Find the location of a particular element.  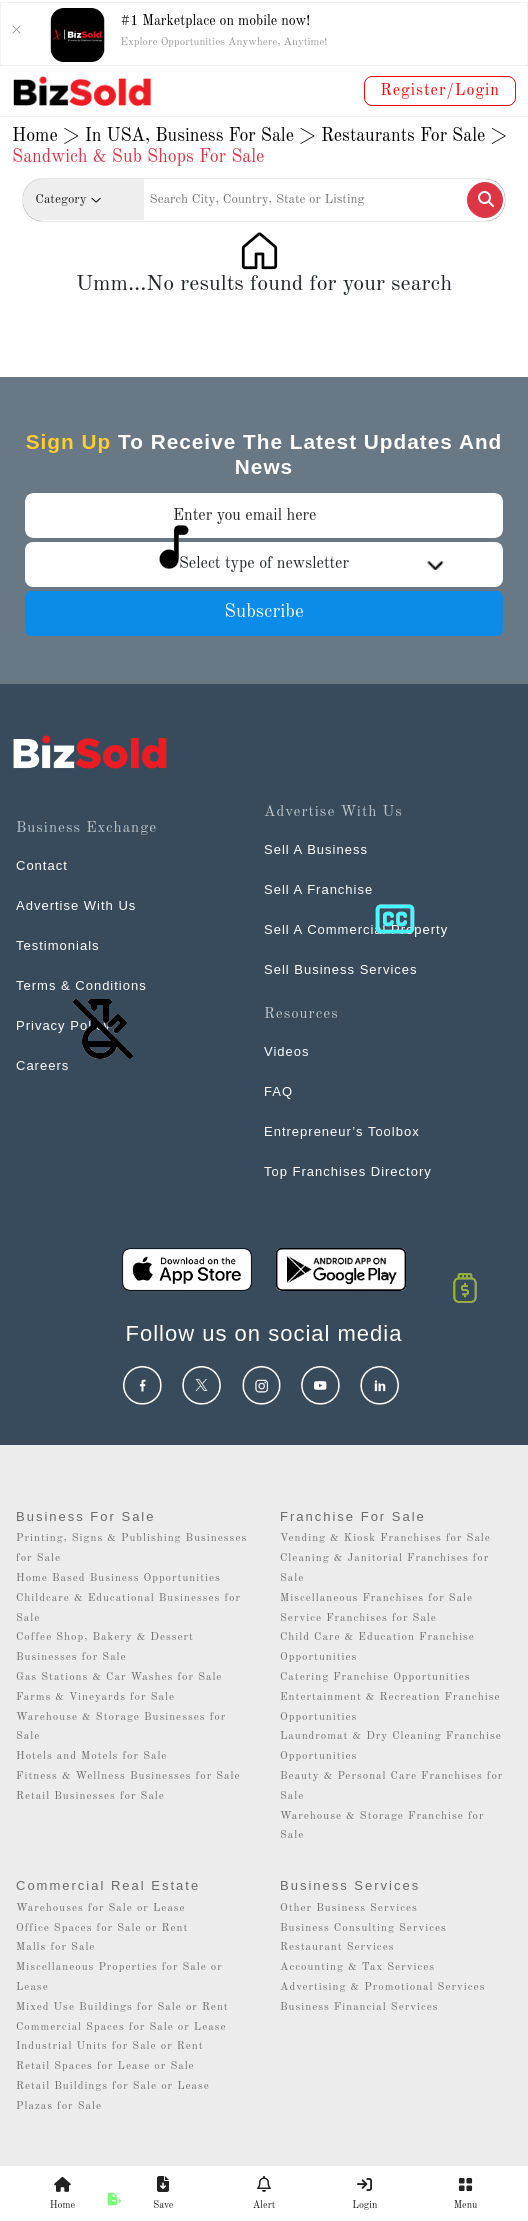

leave a tip or donation is located at coordinates (465, 1288).